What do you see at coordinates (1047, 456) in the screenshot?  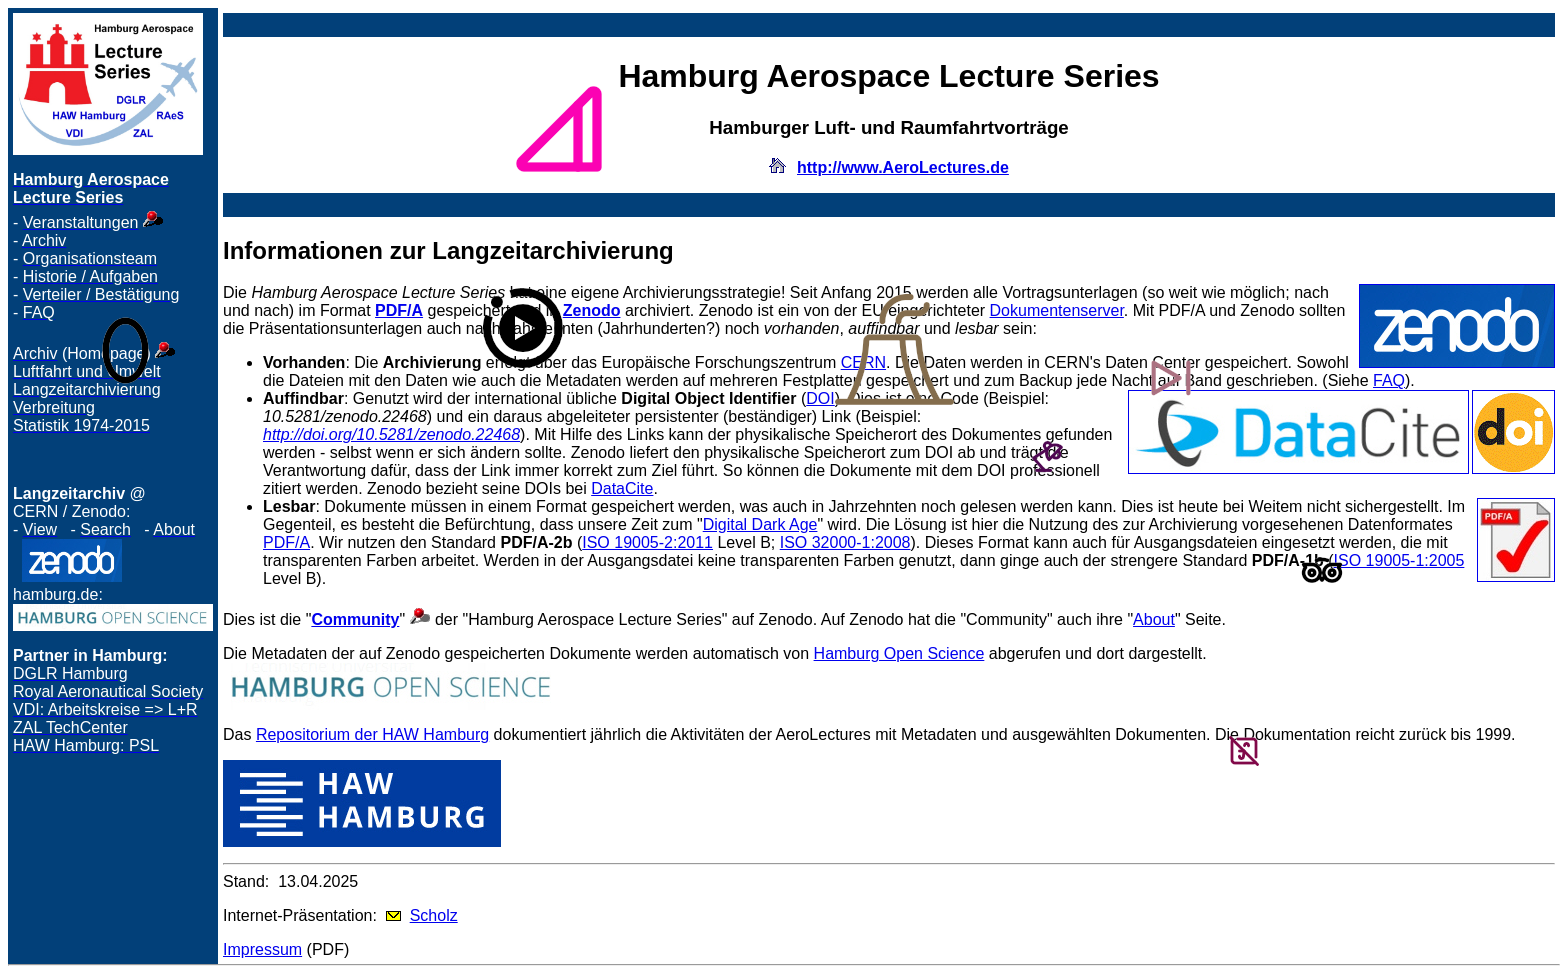 I see `toggle desk lamp or reading light` at bounding box center [1047, 456].